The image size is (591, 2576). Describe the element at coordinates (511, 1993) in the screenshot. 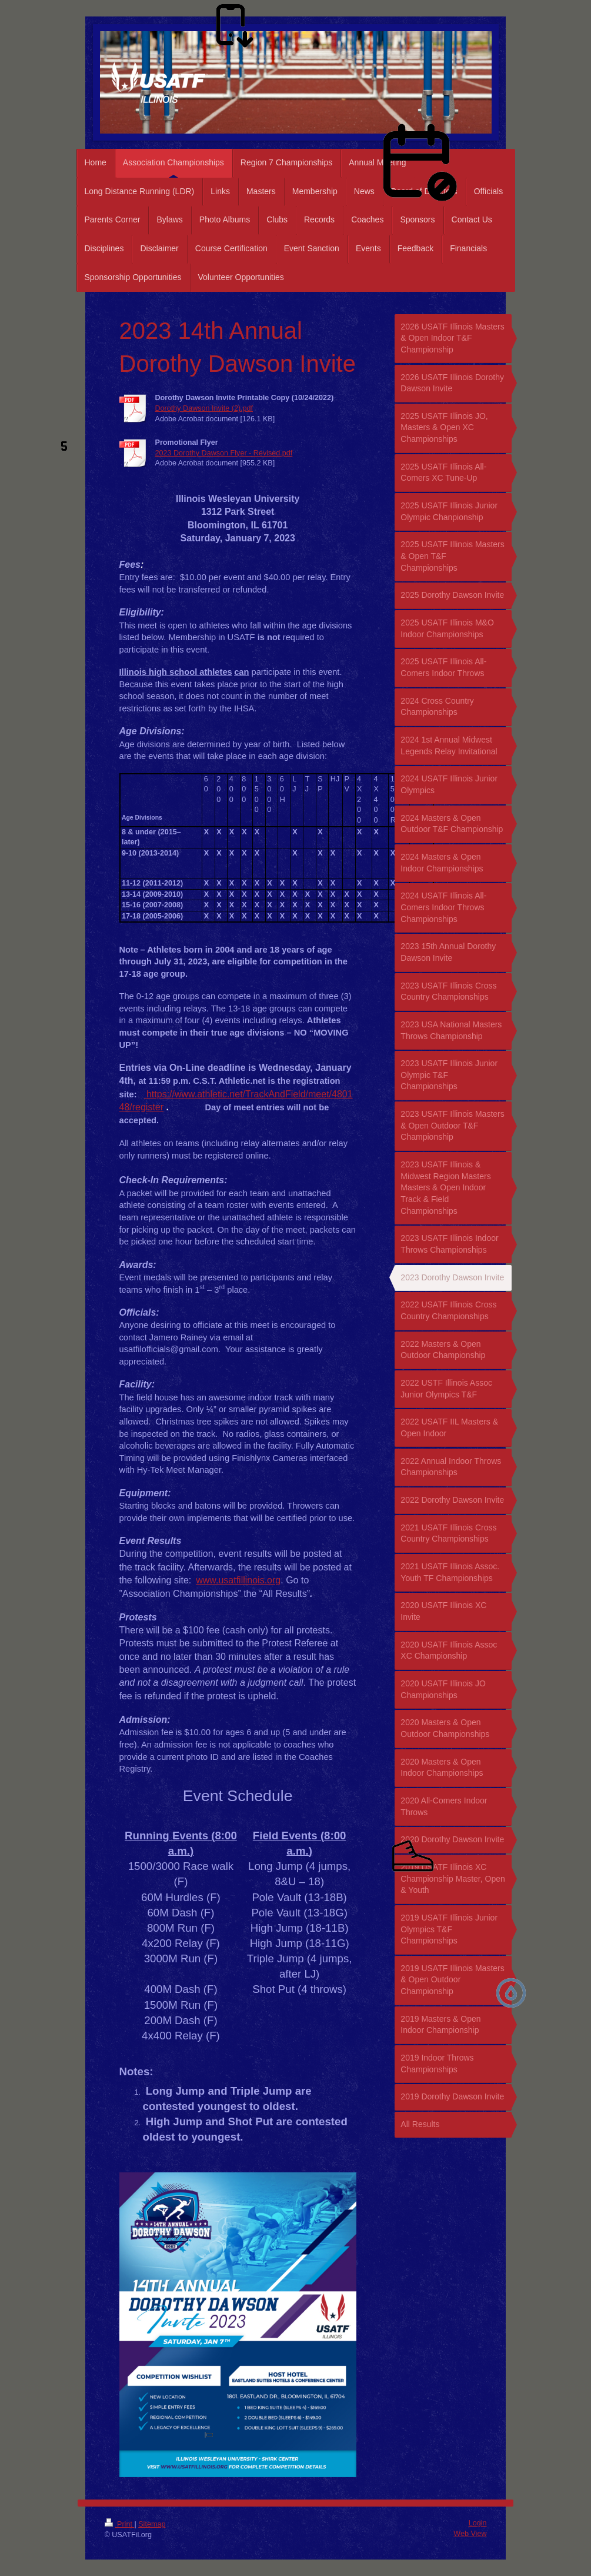

I see `adjust ink or fluid settings` at that location.